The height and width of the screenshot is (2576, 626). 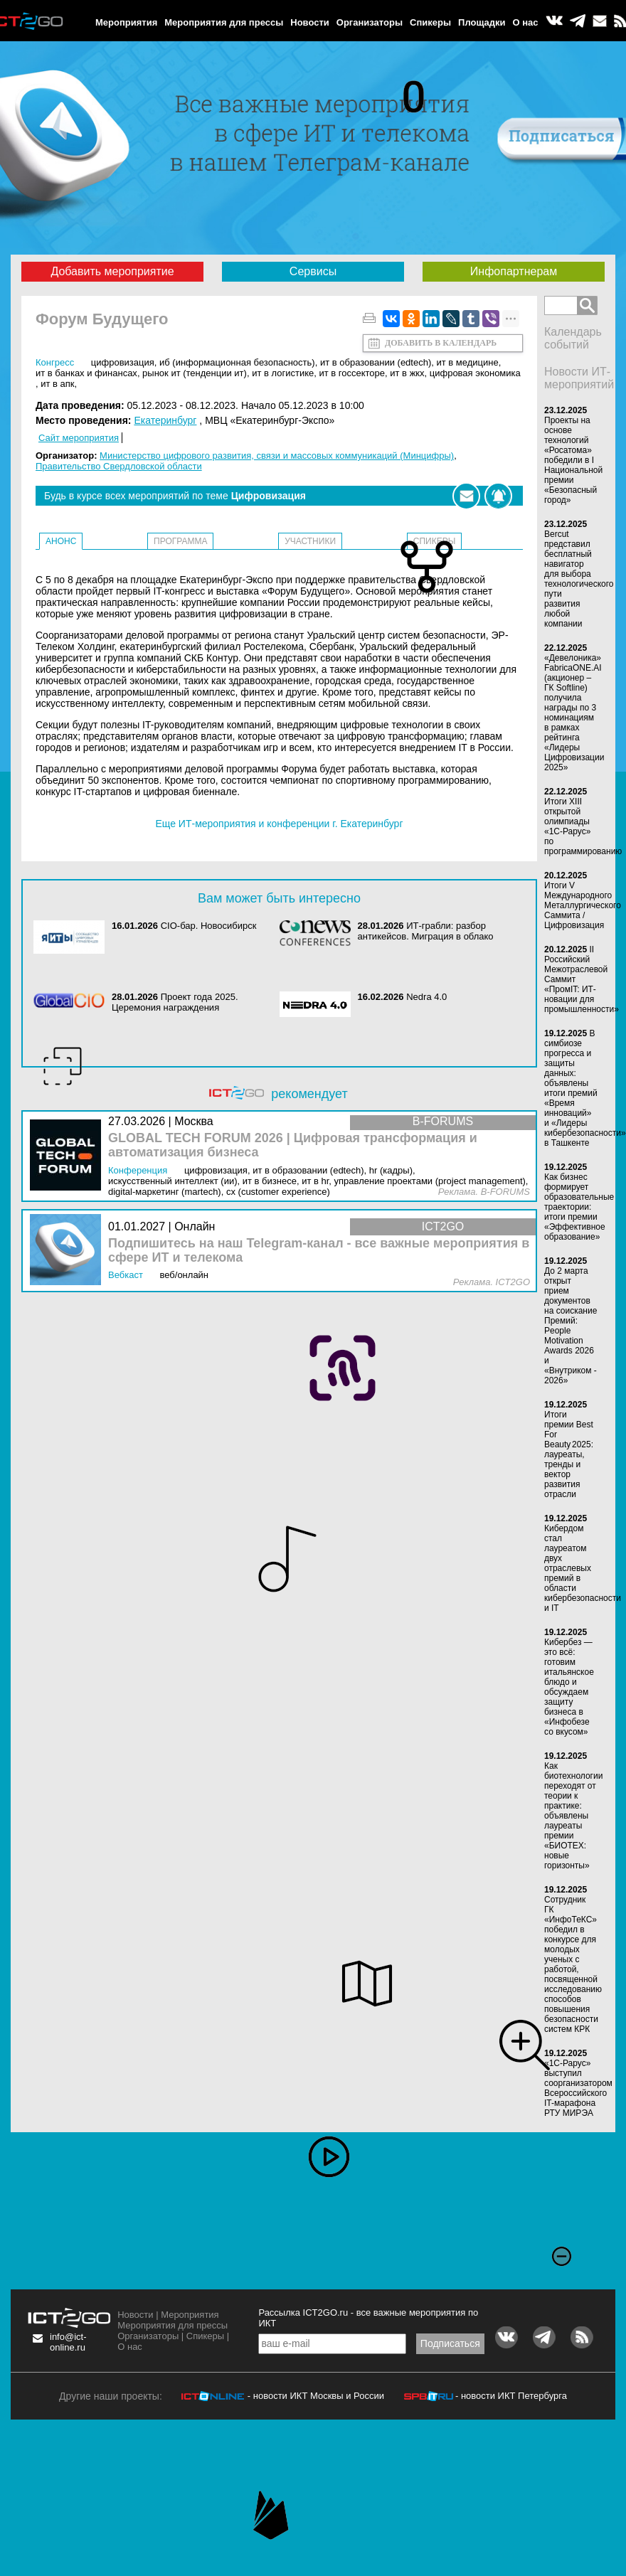 I want to click on zoom in on content, so click(x=524, y=2045).